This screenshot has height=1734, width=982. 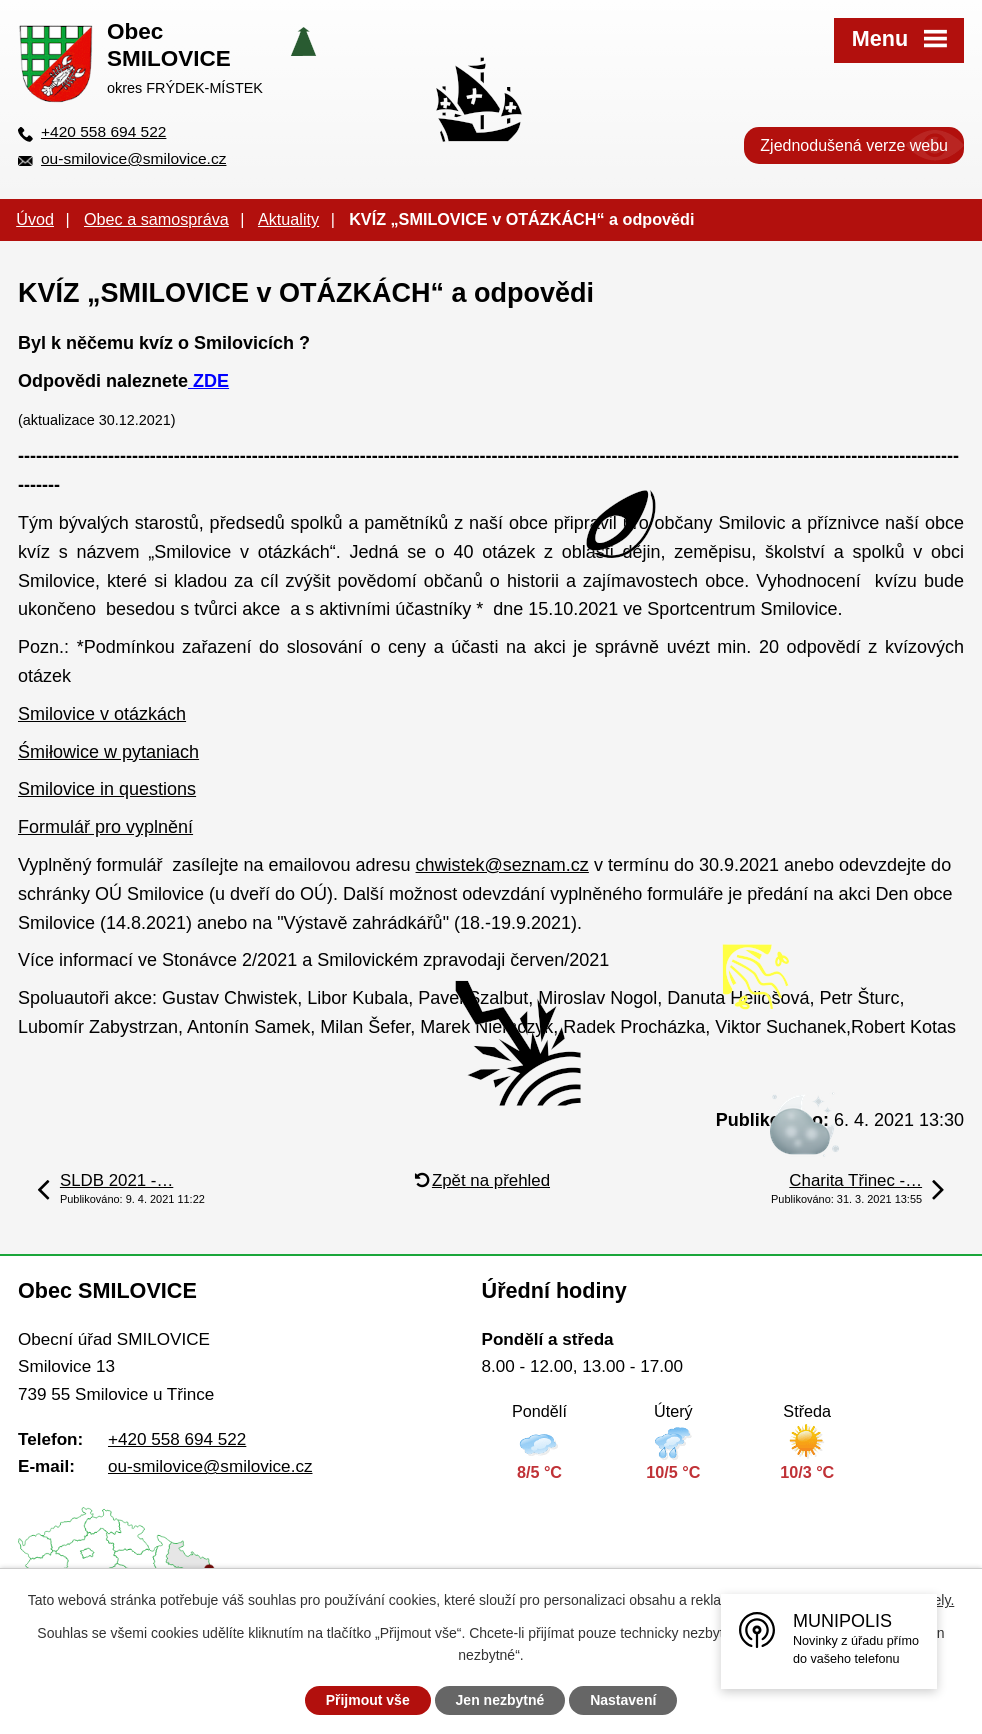 I want to click on activate a powerful lightning or sonic attack, so click(x=518, y=1043).